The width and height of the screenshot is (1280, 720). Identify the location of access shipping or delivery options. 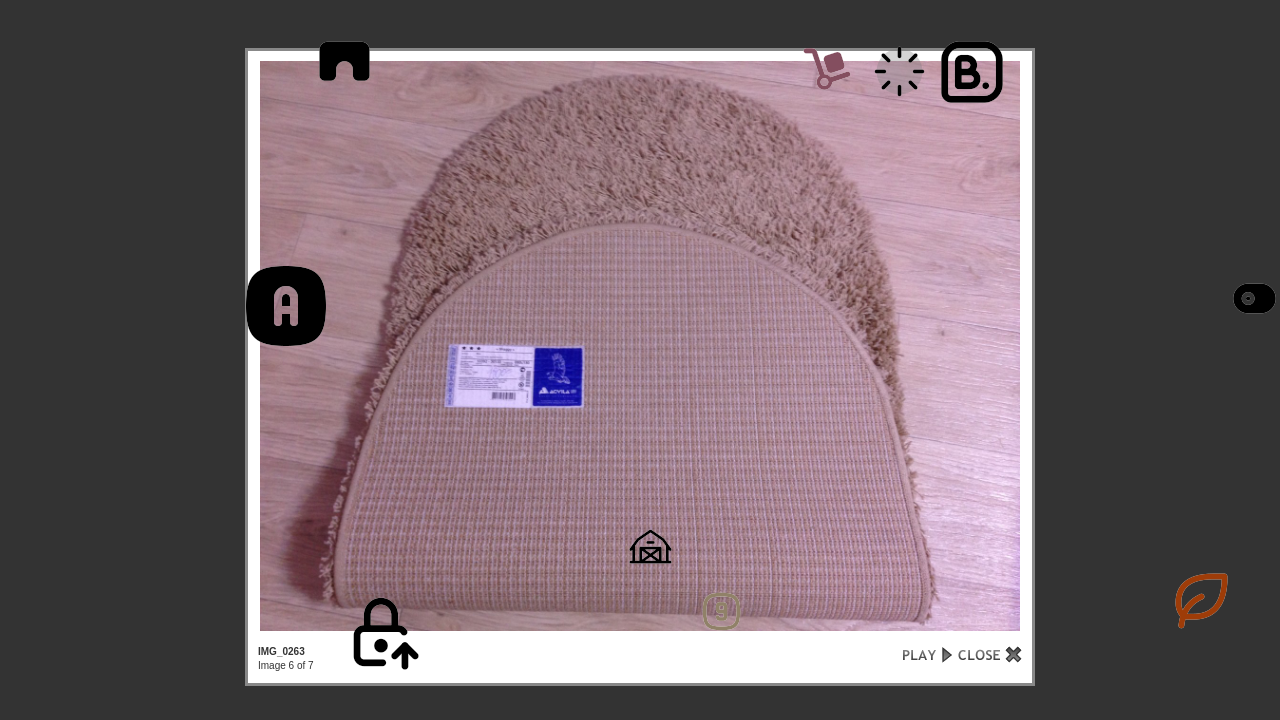
(827, 69).